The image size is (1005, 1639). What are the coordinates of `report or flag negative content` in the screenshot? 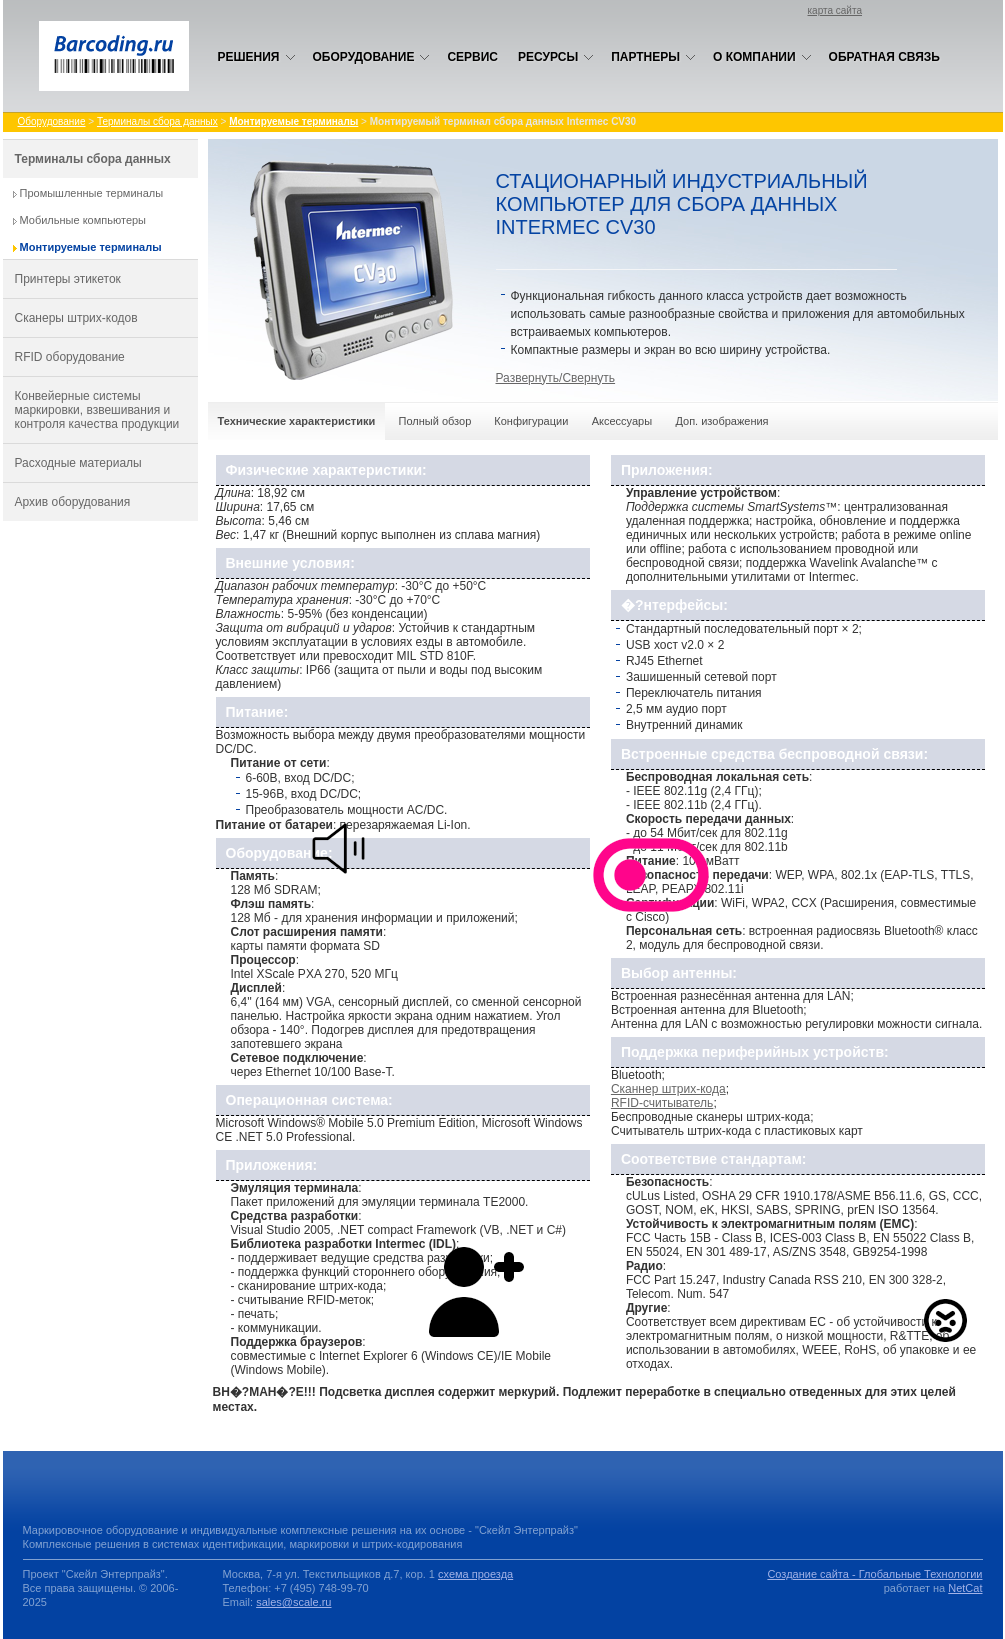 It's located at (945, 1320).